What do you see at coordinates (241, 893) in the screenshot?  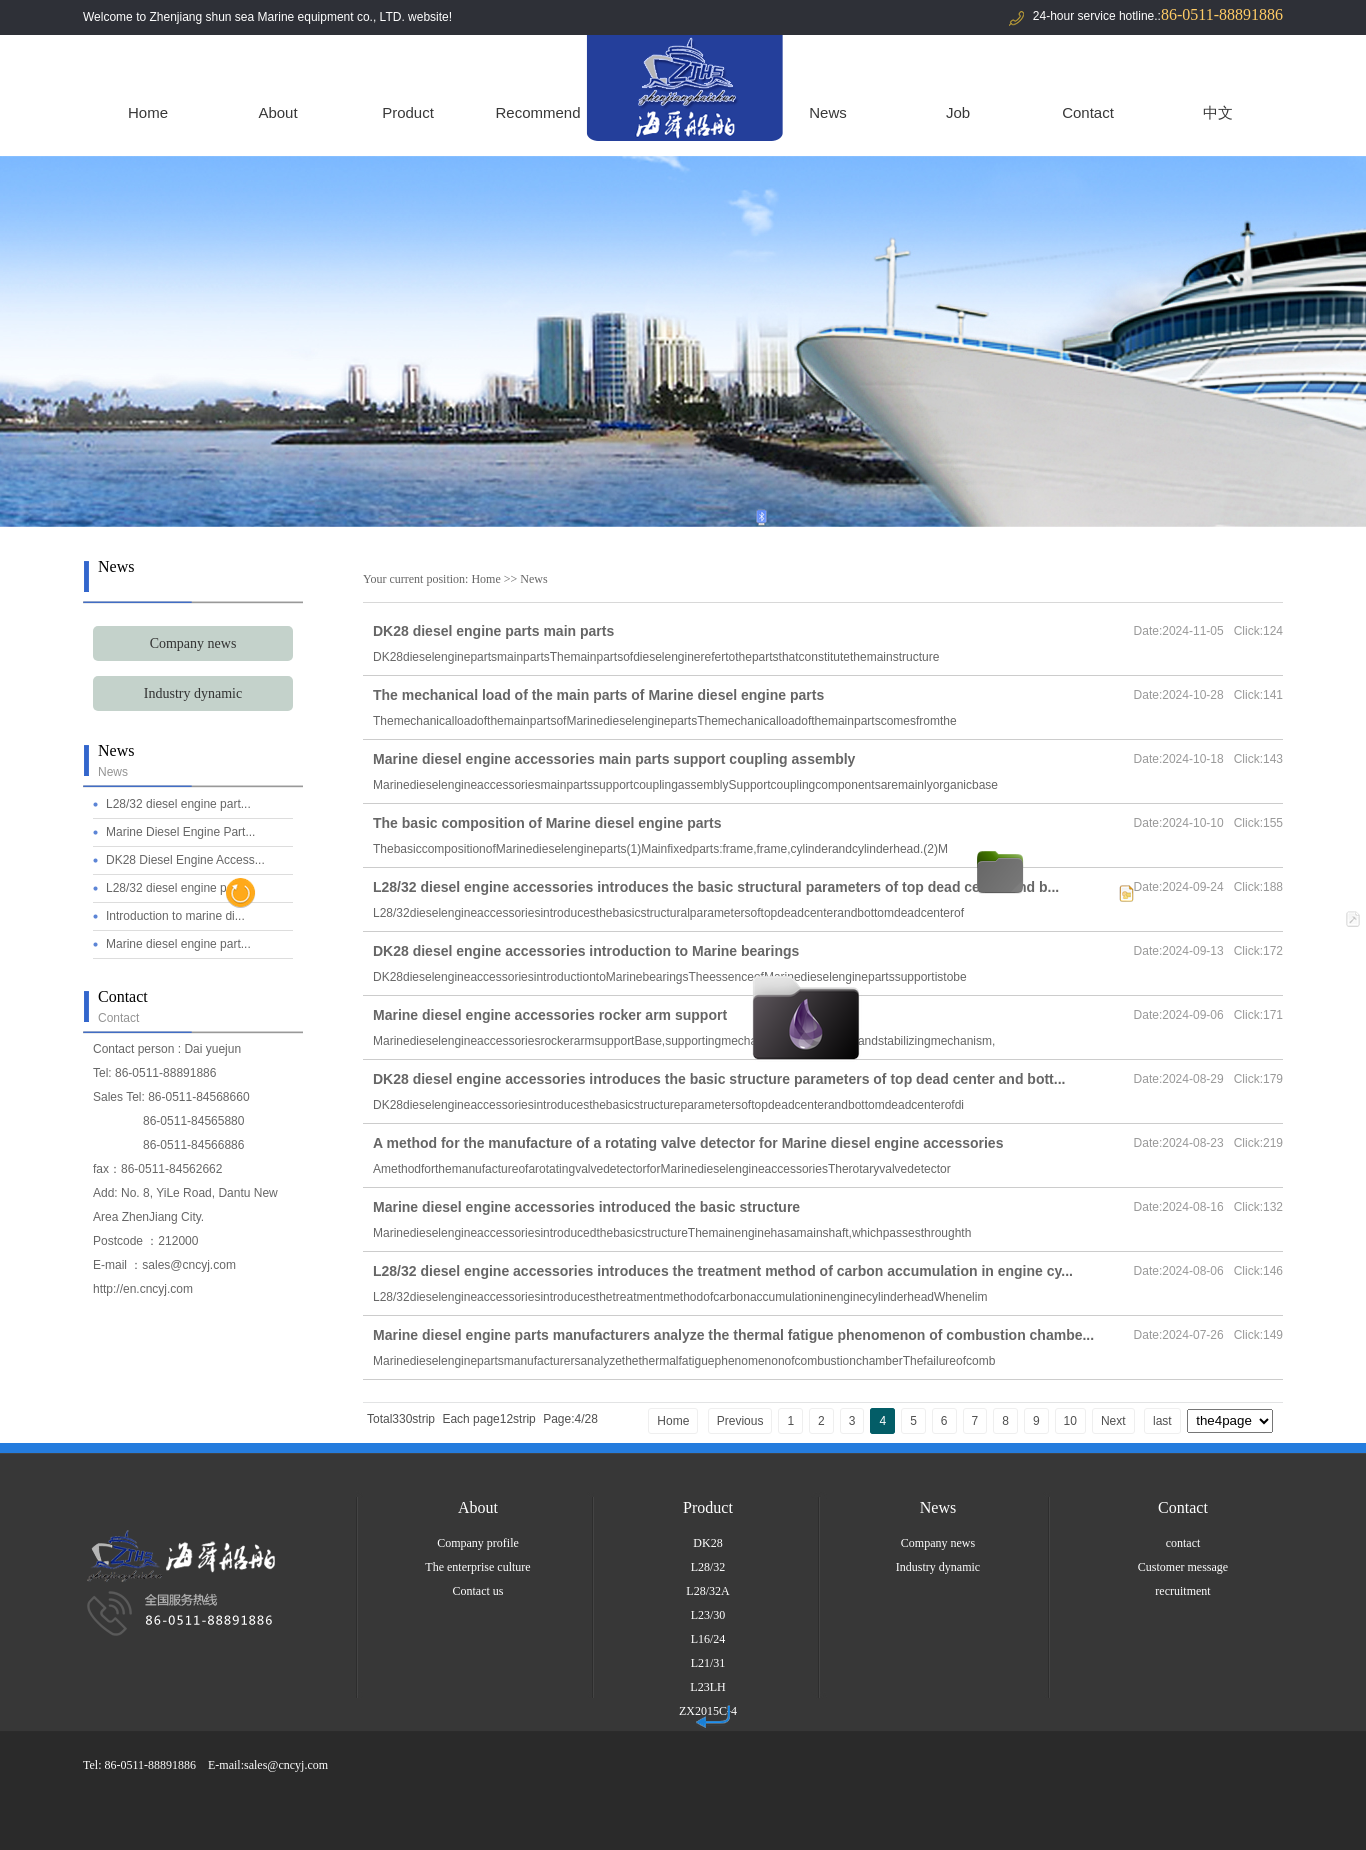 I see `restart the system` at bounding box center [241, 893].